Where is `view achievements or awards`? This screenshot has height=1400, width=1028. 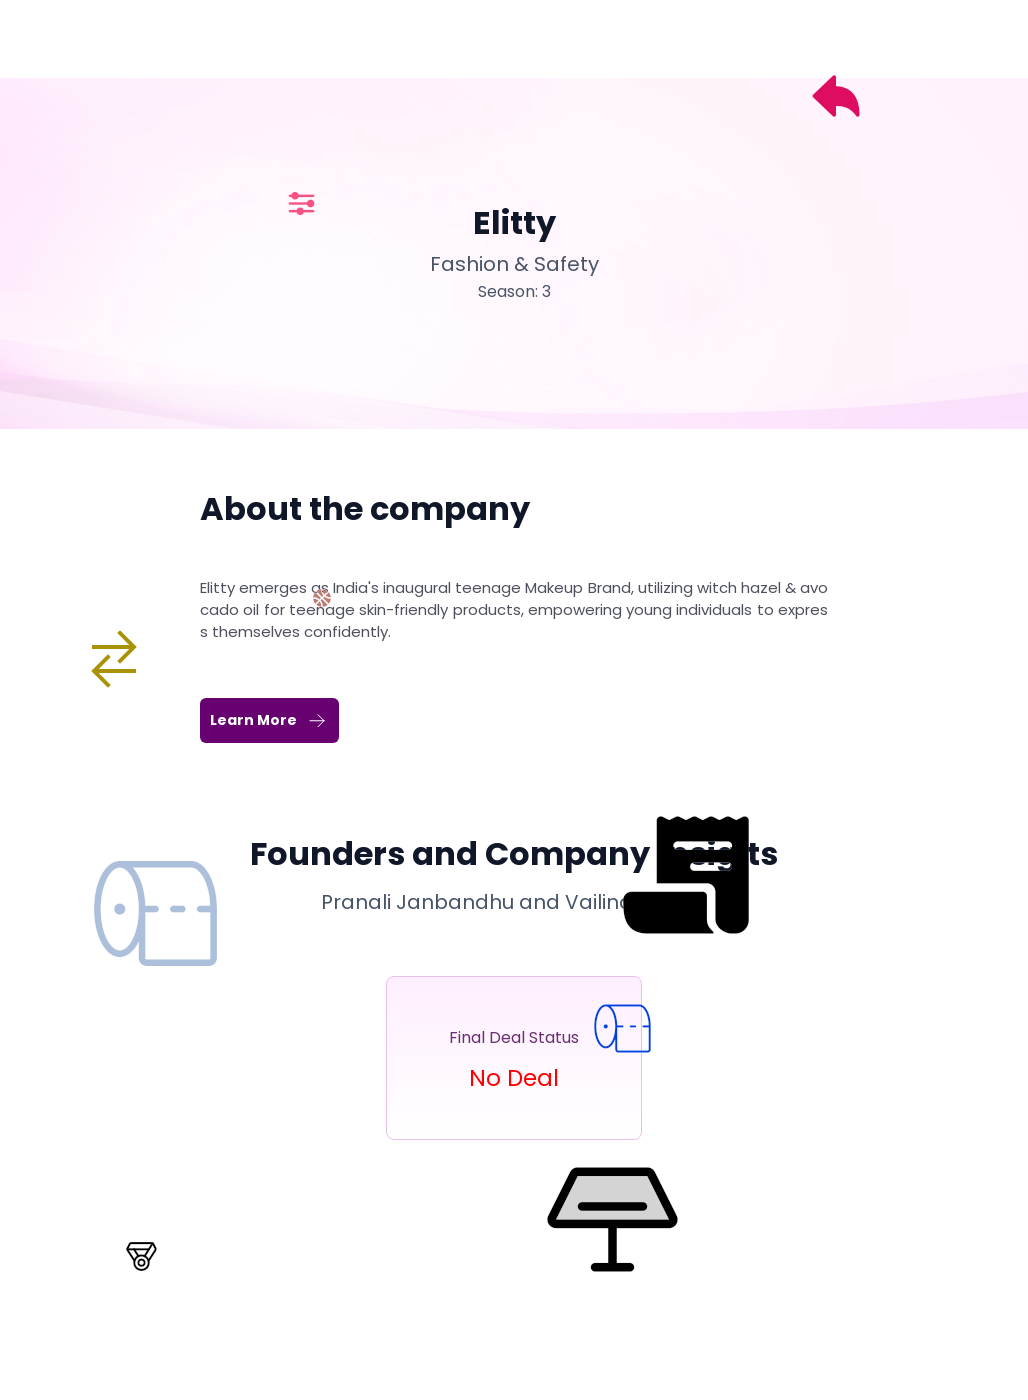
view achievements or awards is located at coordinates (141, 1256).